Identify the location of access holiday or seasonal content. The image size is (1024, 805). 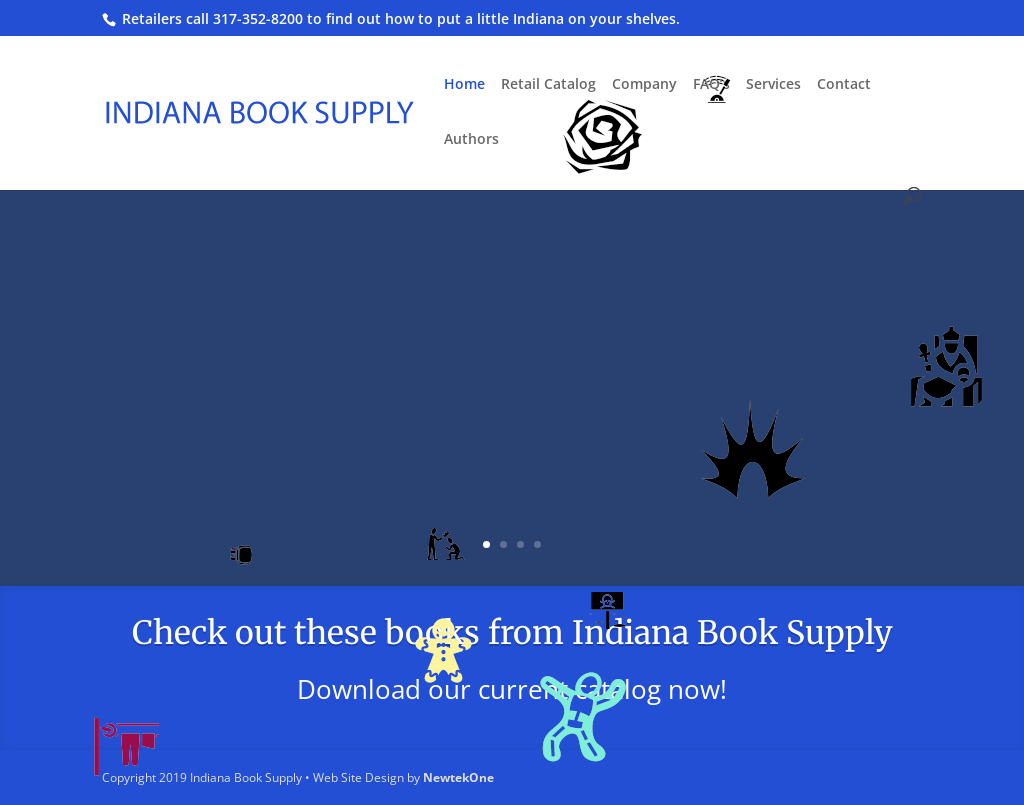
(443, 650).